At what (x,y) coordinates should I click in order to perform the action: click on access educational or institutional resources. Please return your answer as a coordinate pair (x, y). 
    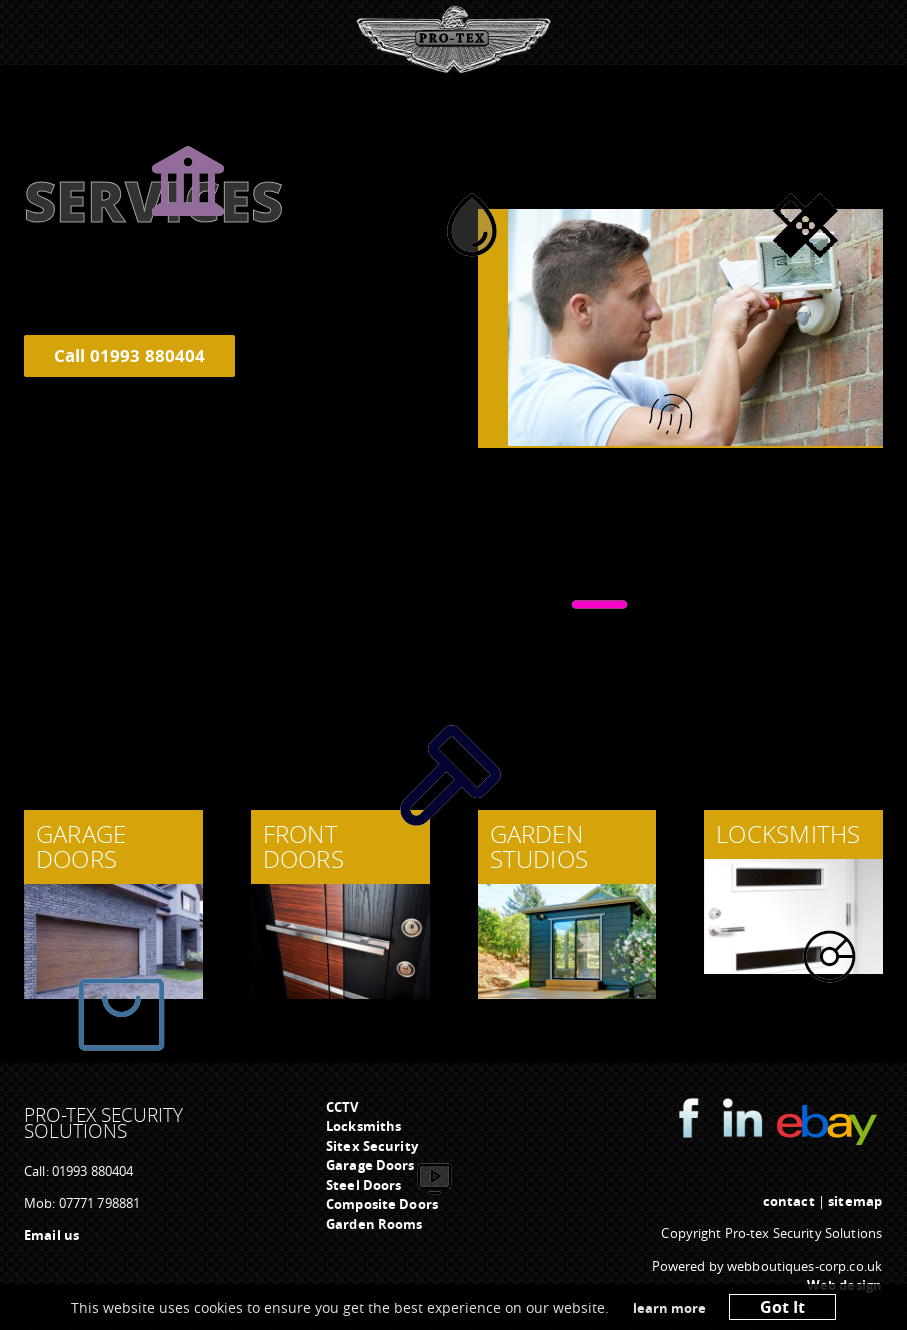
    Looking at the image, I should click on (188, 180).